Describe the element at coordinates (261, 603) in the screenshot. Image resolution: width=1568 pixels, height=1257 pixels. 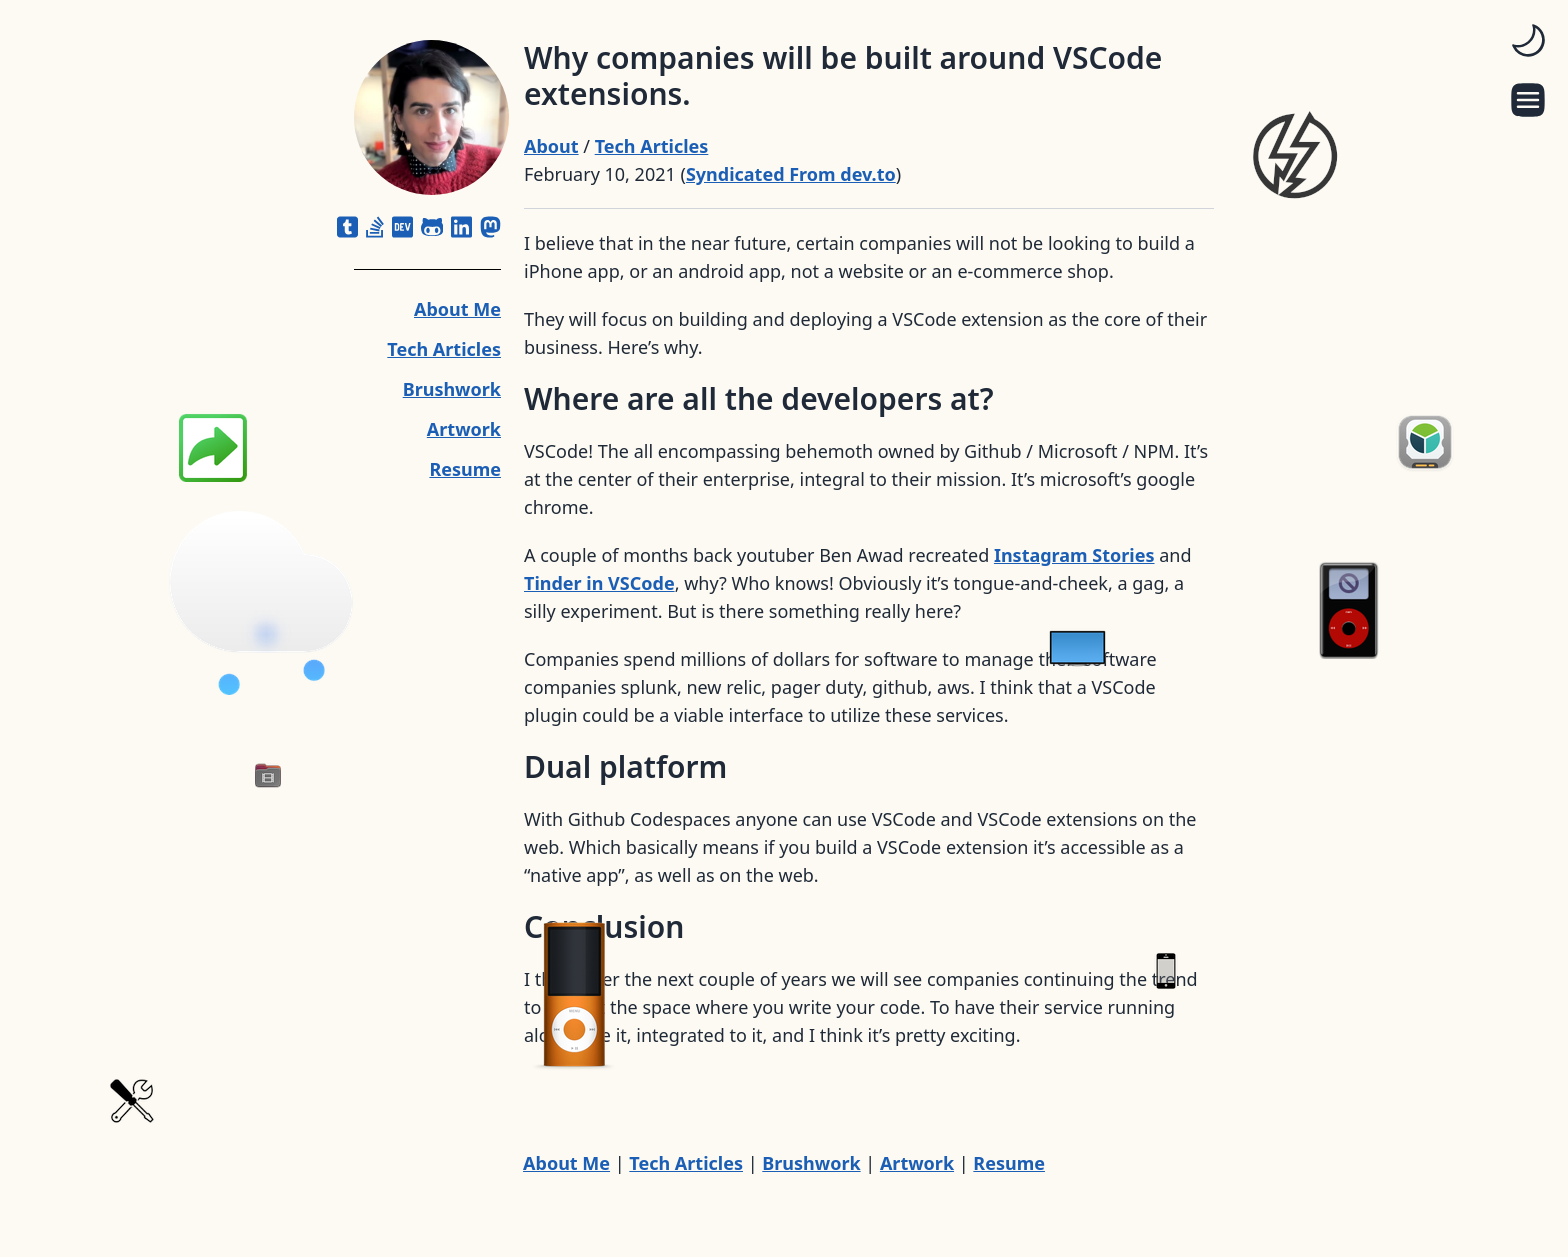
I see `indicates hail weather conditions` at that location.